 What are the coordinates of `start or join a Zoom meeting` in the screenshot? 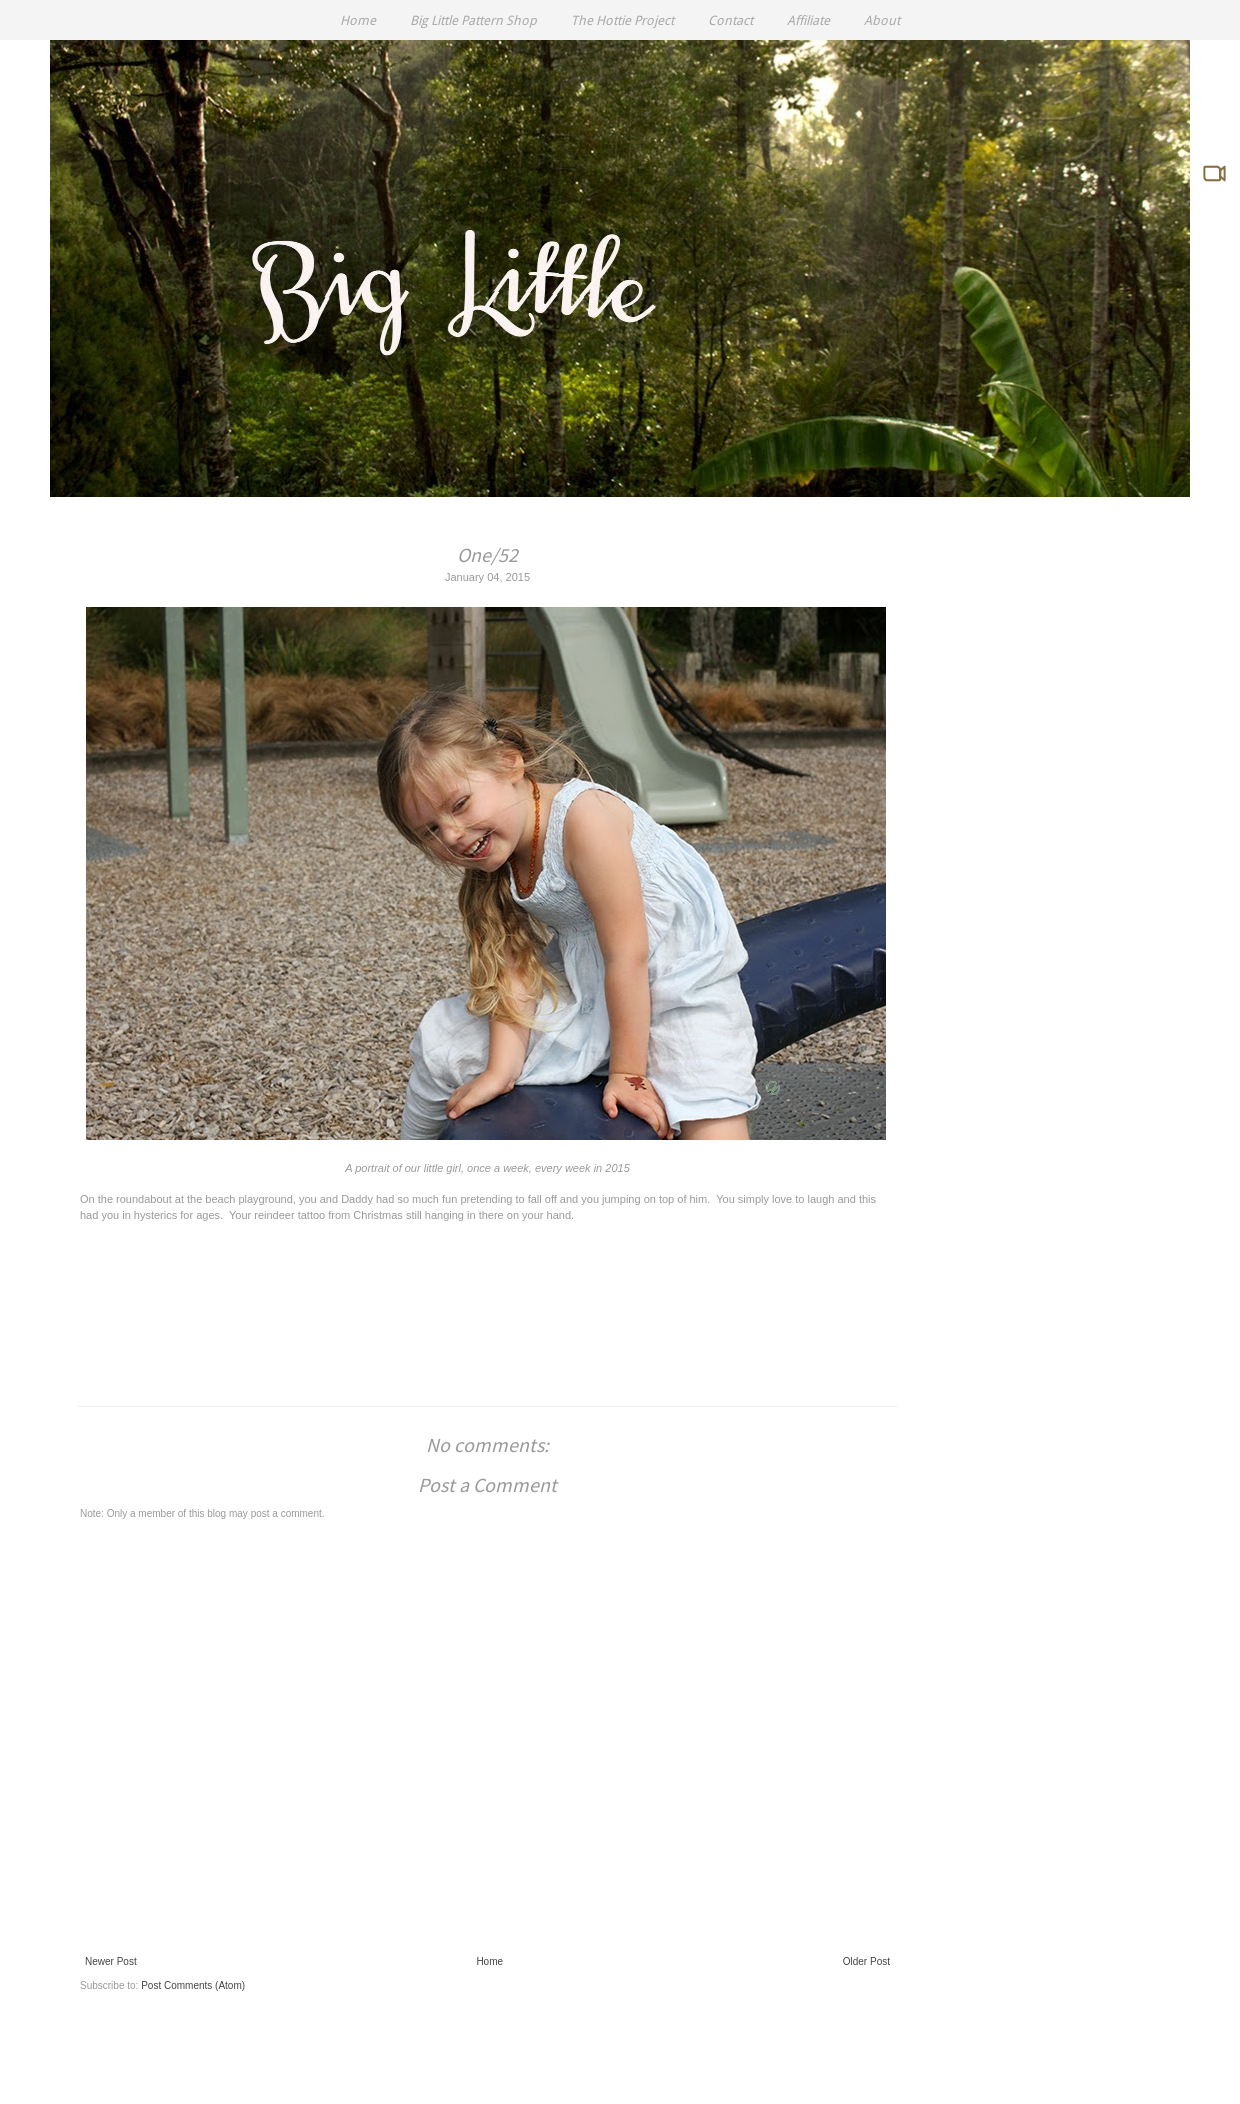 It's located at (1214, 173).